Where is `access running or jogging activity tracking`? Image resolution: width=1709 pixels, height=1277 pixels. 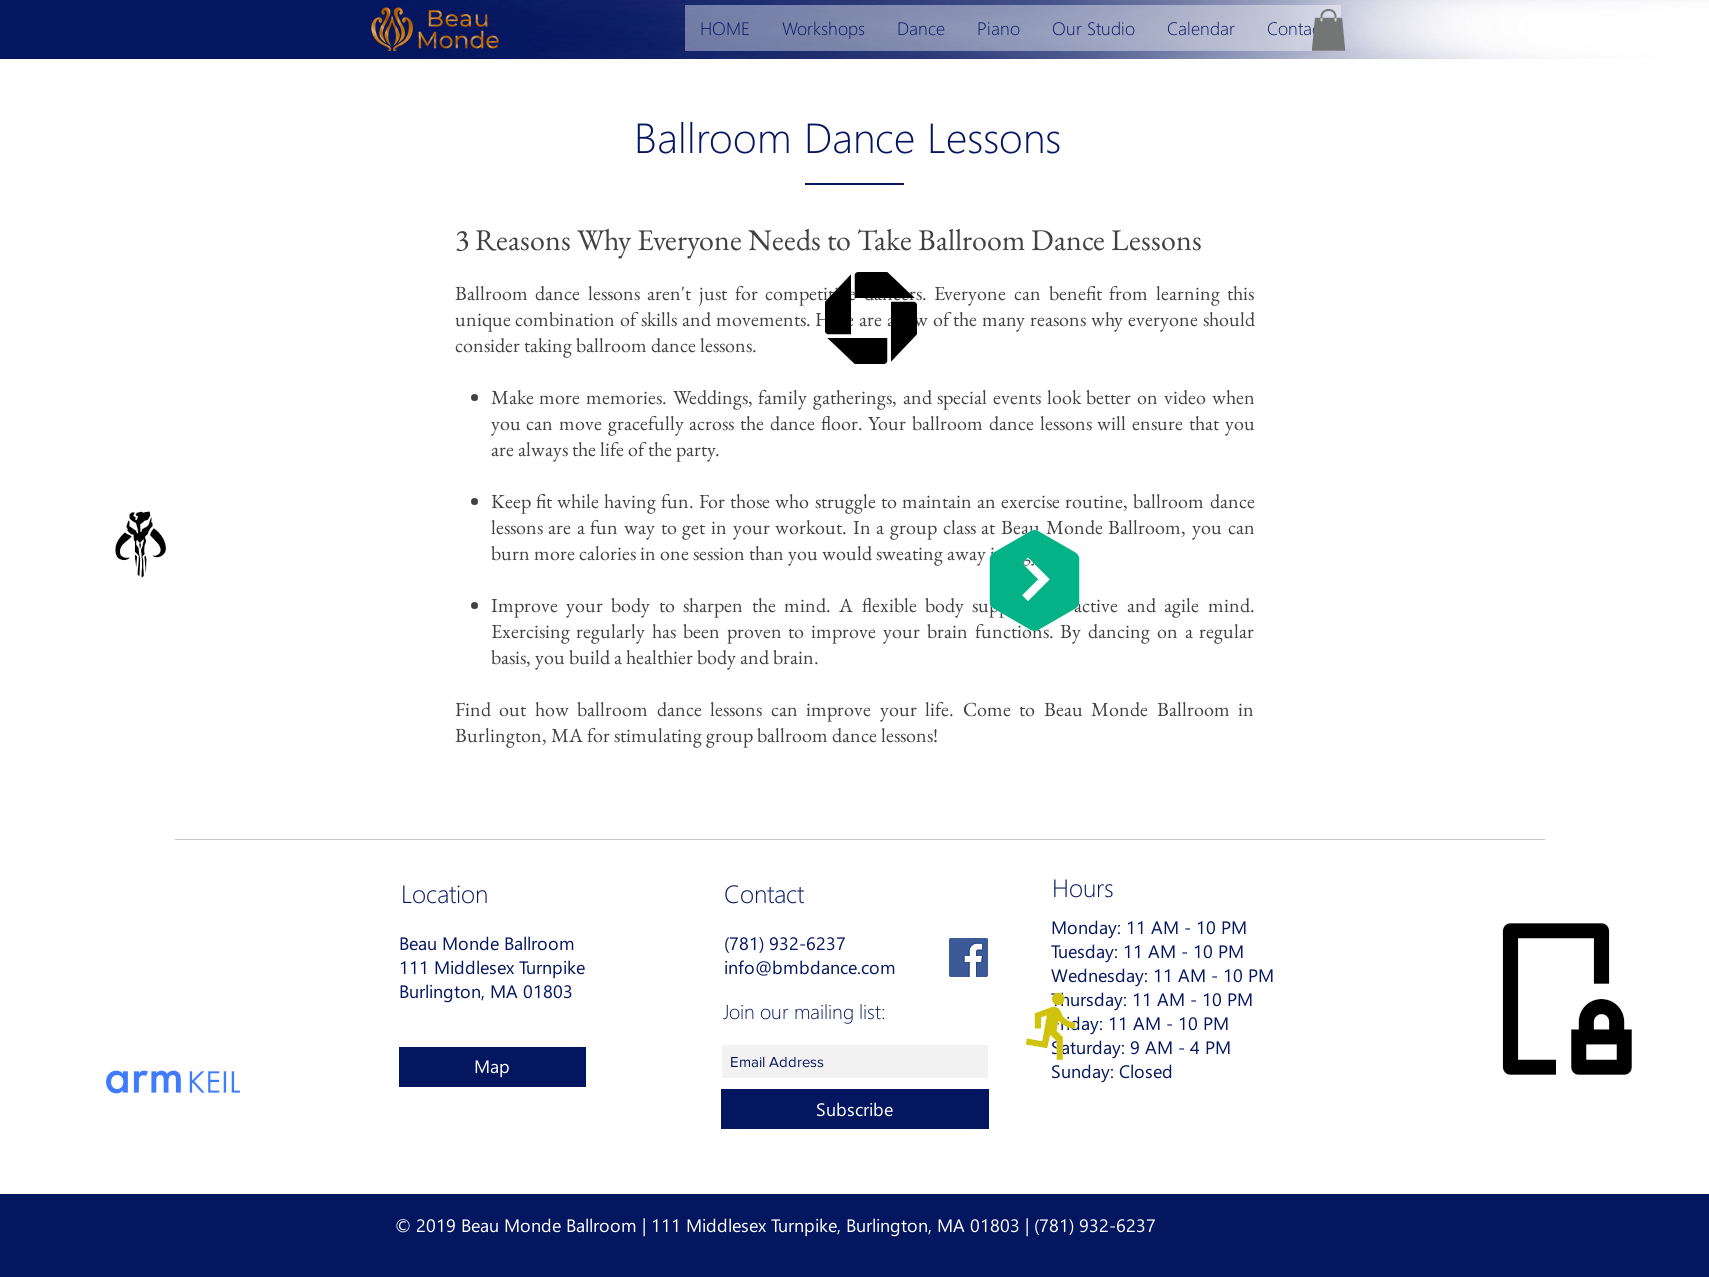 access running or jogging activity tracking is located at coordinates (1053, 1025).